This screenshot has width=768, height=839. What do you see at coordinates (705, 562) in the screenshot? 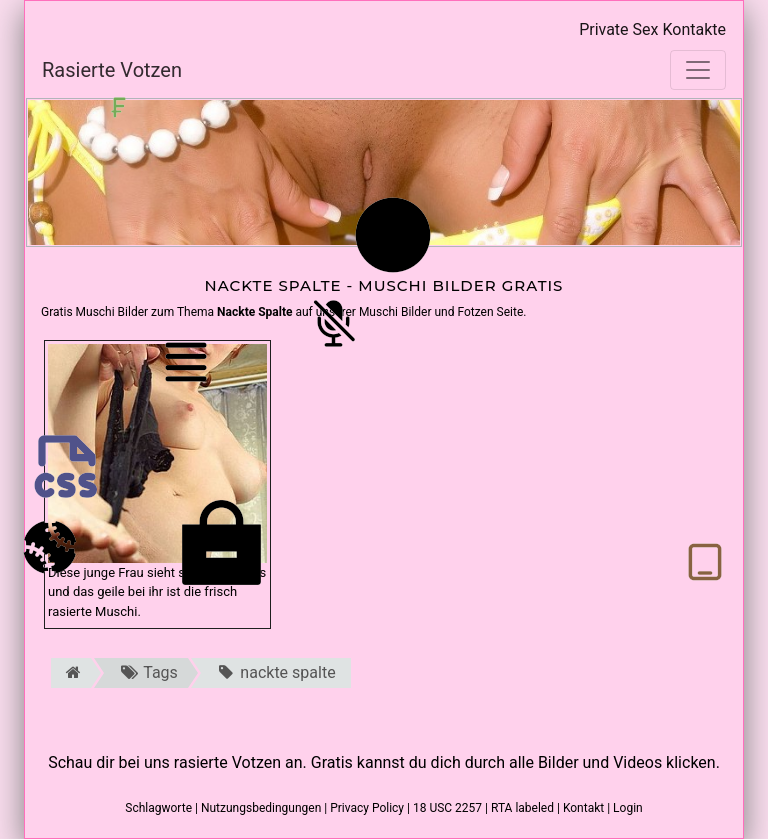
I see `view on iPad or tablet device` at bounding box center [705, 562].